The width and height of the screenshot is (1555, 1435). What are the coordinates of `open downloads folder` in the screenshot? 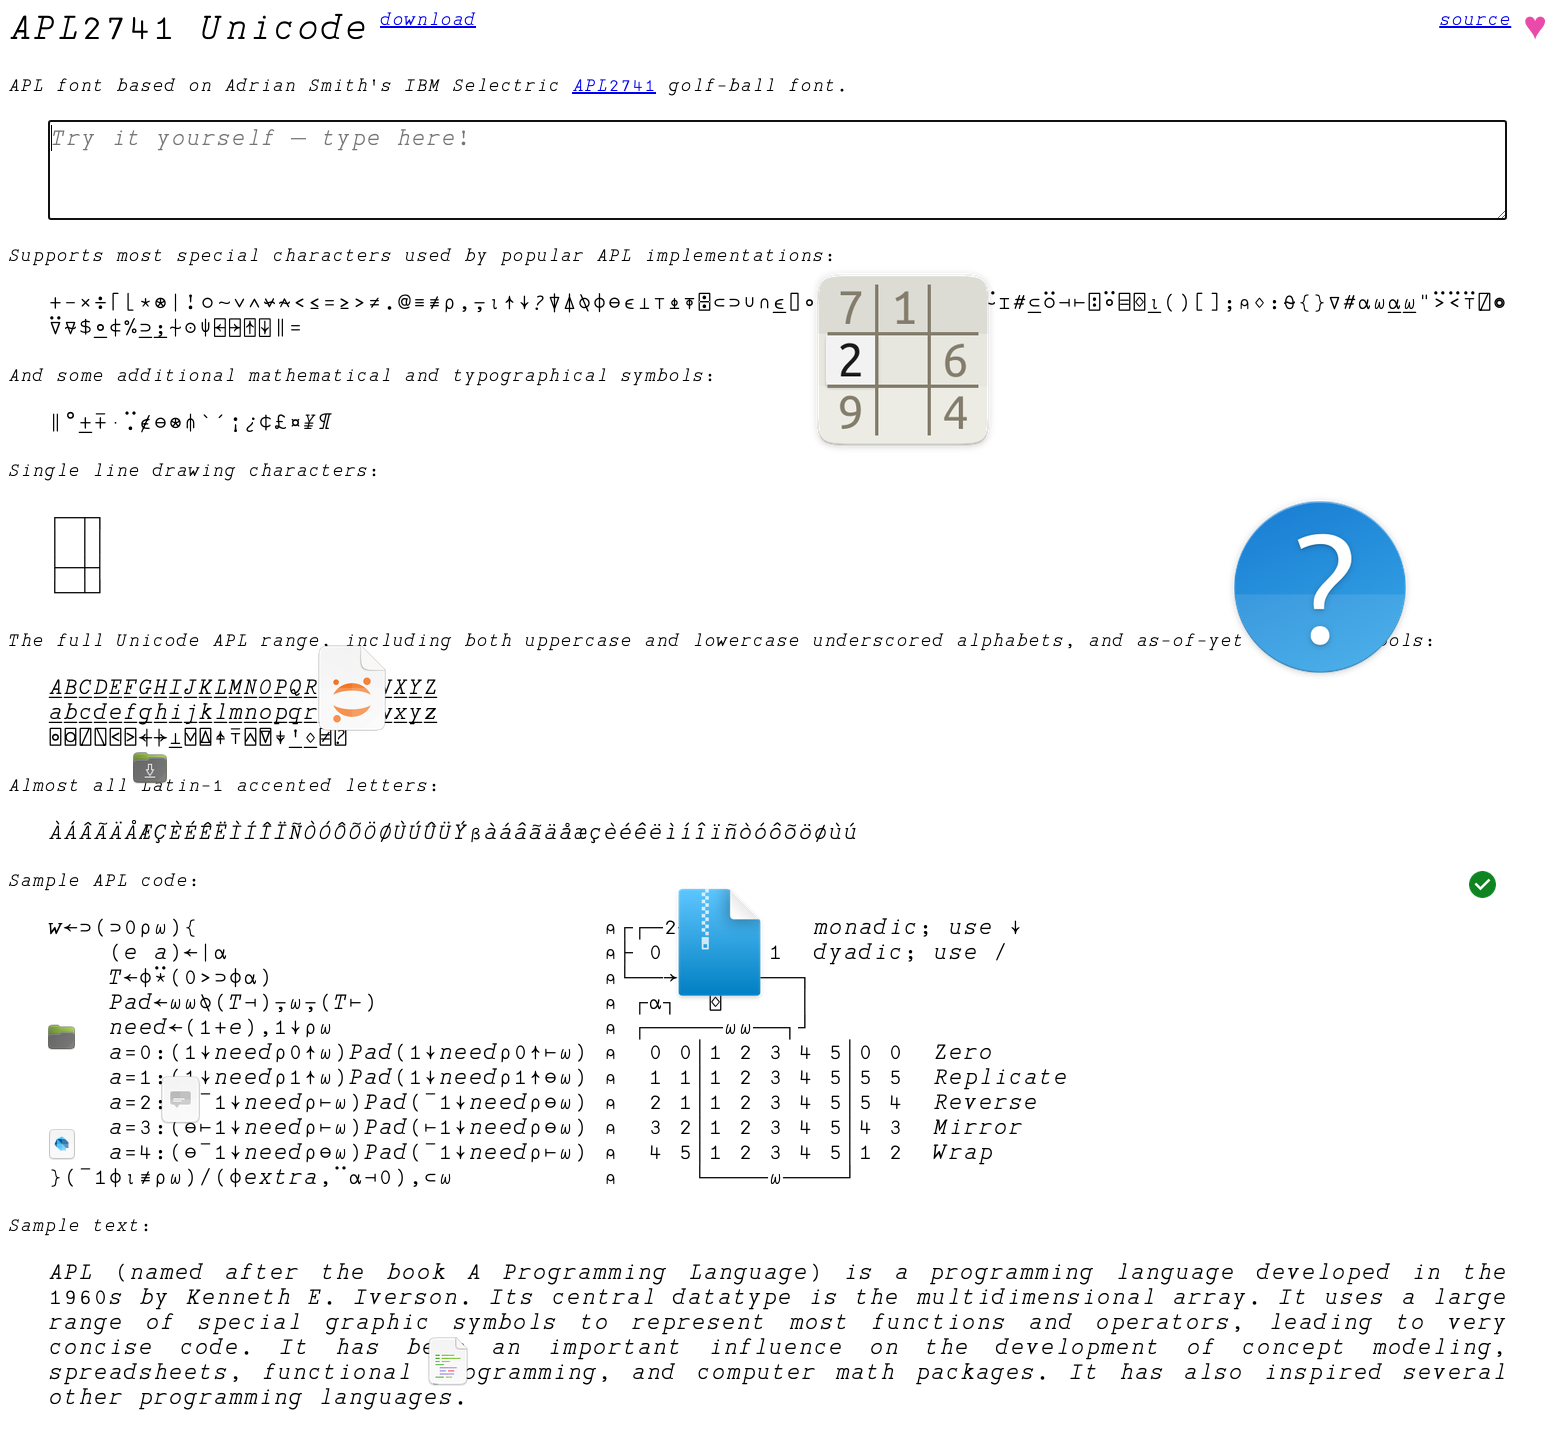 It's located at (150, 767).